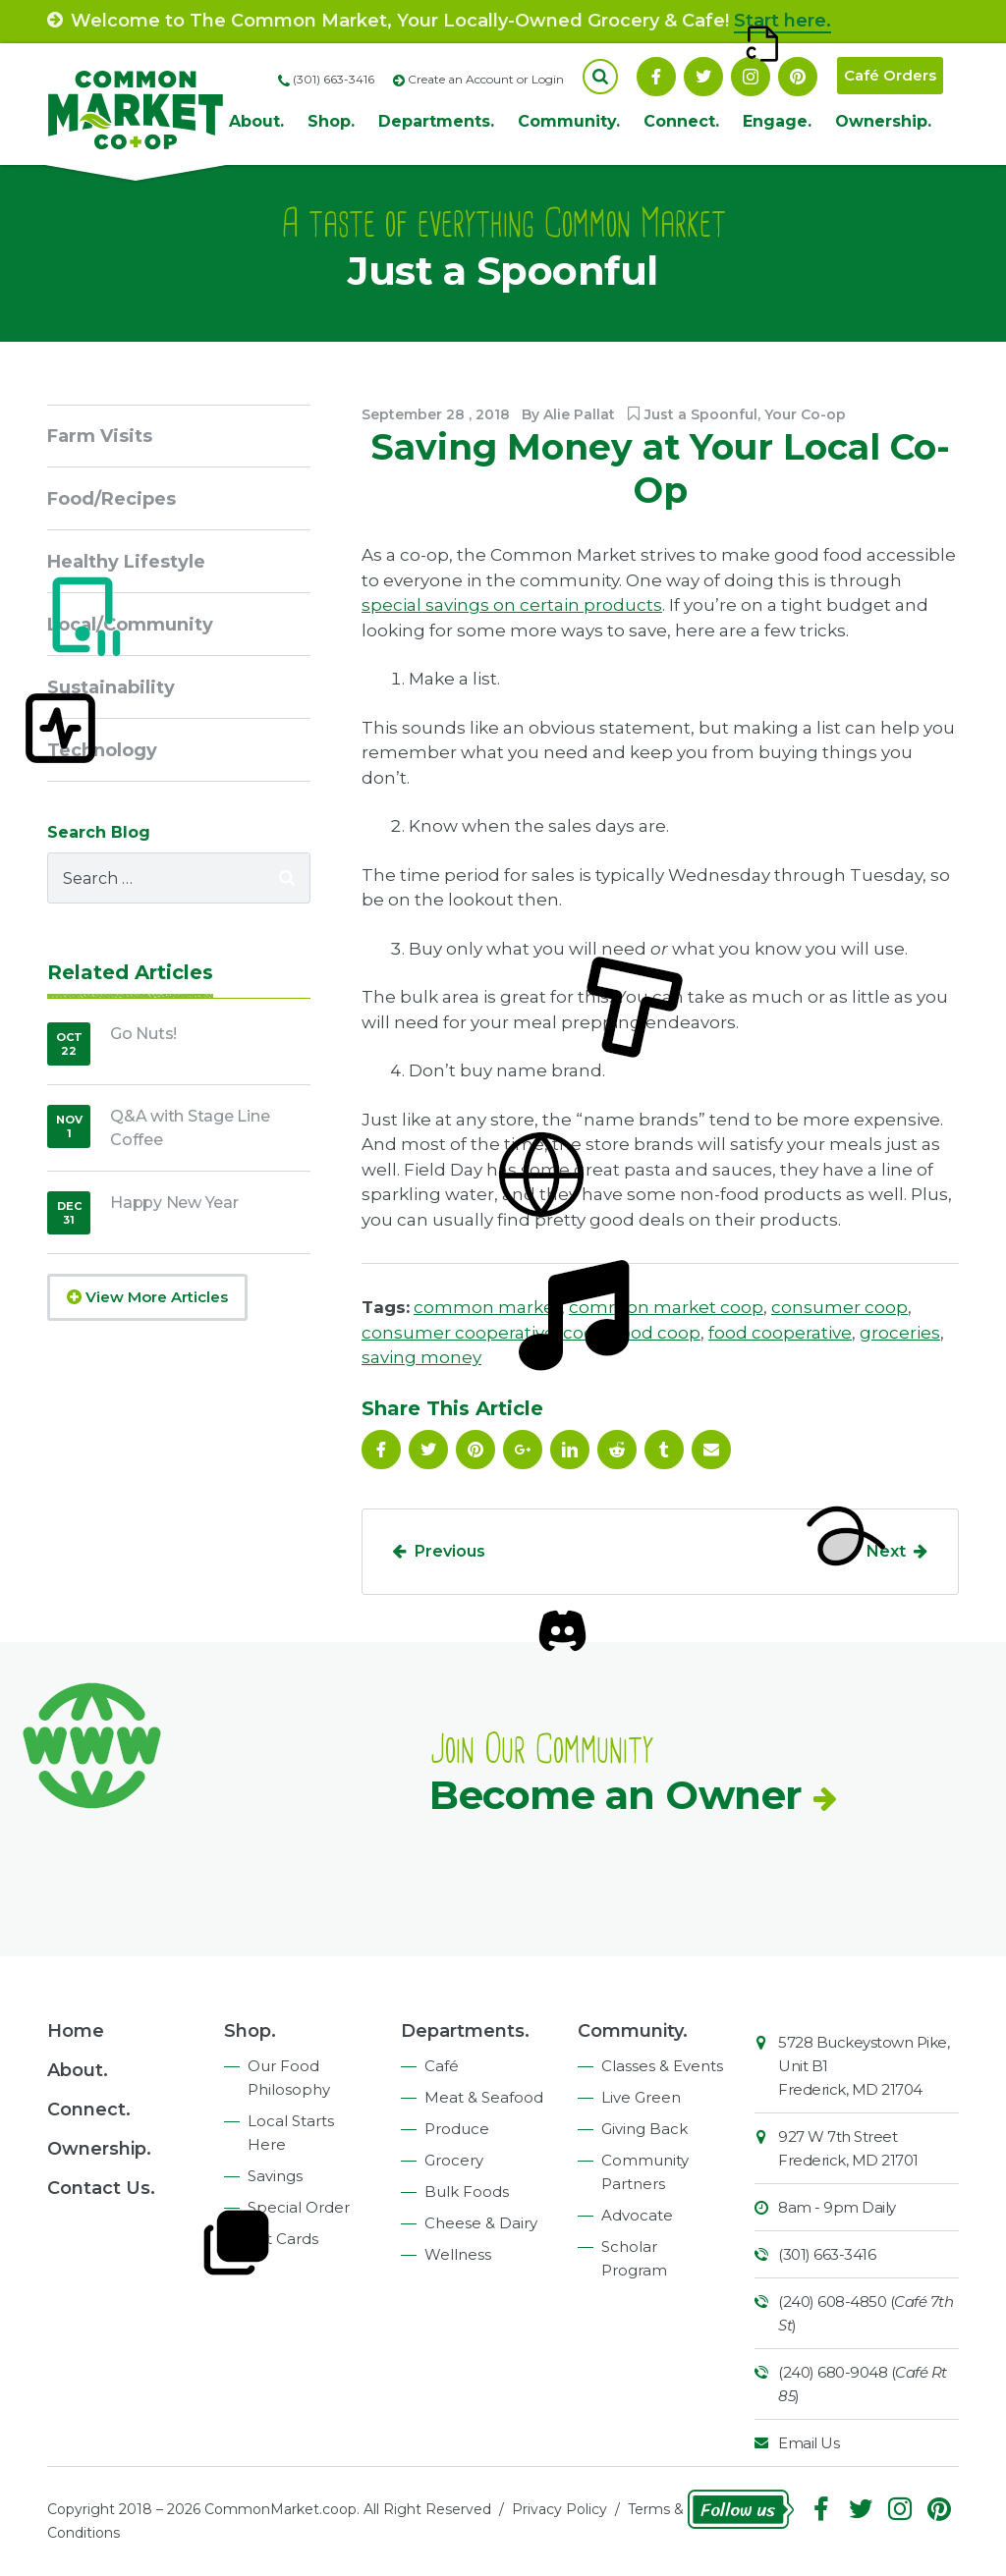  I want to click on open website or browse the web, so click(91, 1745).